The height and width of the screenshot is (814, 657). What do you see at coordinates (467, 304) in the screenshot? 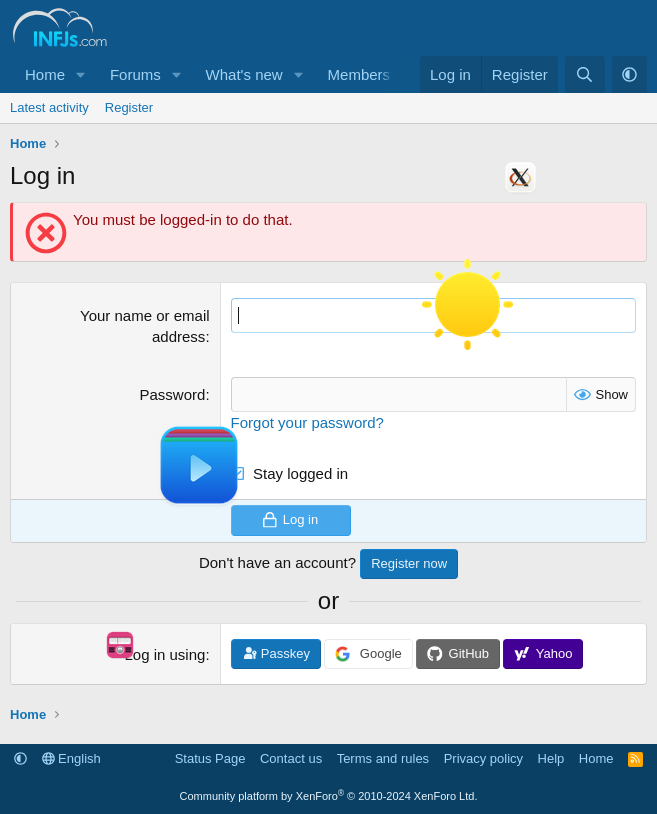
I see `indicates clear or sunny weather conditions` at bounding box center [467, 304].